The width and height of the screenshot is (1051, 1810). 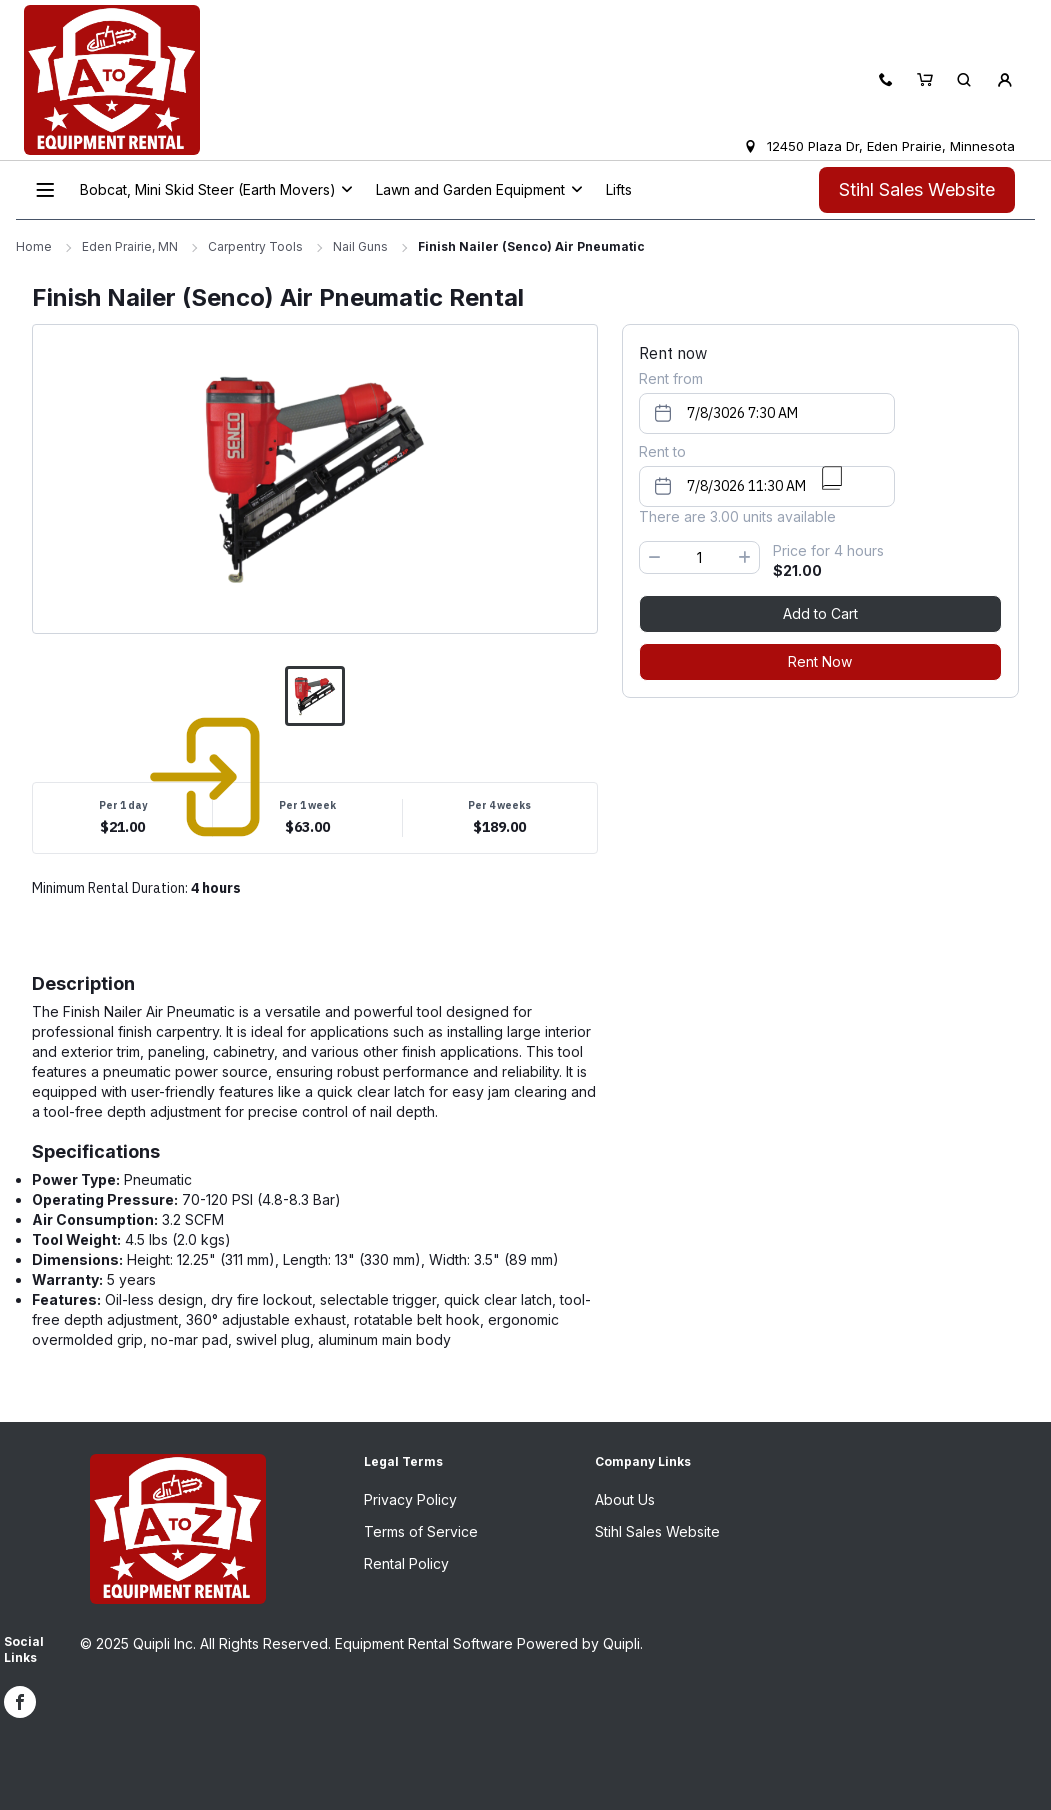 I want to click on open a book or reading view, so click(x=832, y=478).